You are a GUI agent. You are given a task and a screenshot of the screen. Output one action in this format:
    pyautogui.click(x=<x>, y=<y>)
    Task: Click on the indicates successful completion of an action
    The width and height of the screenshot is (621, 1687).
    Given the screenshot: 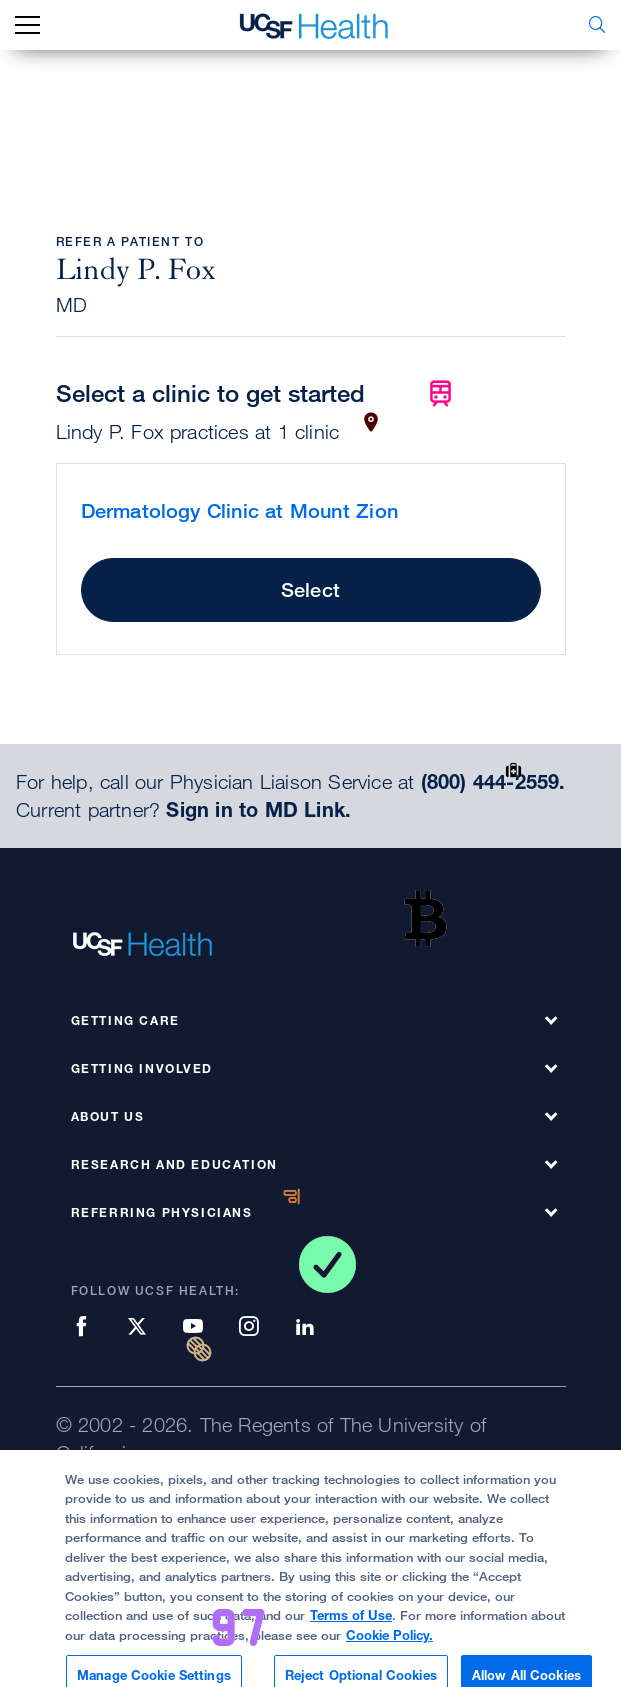 What is the action you would take?
    pyautogui.click(x=327, y=1264)
    